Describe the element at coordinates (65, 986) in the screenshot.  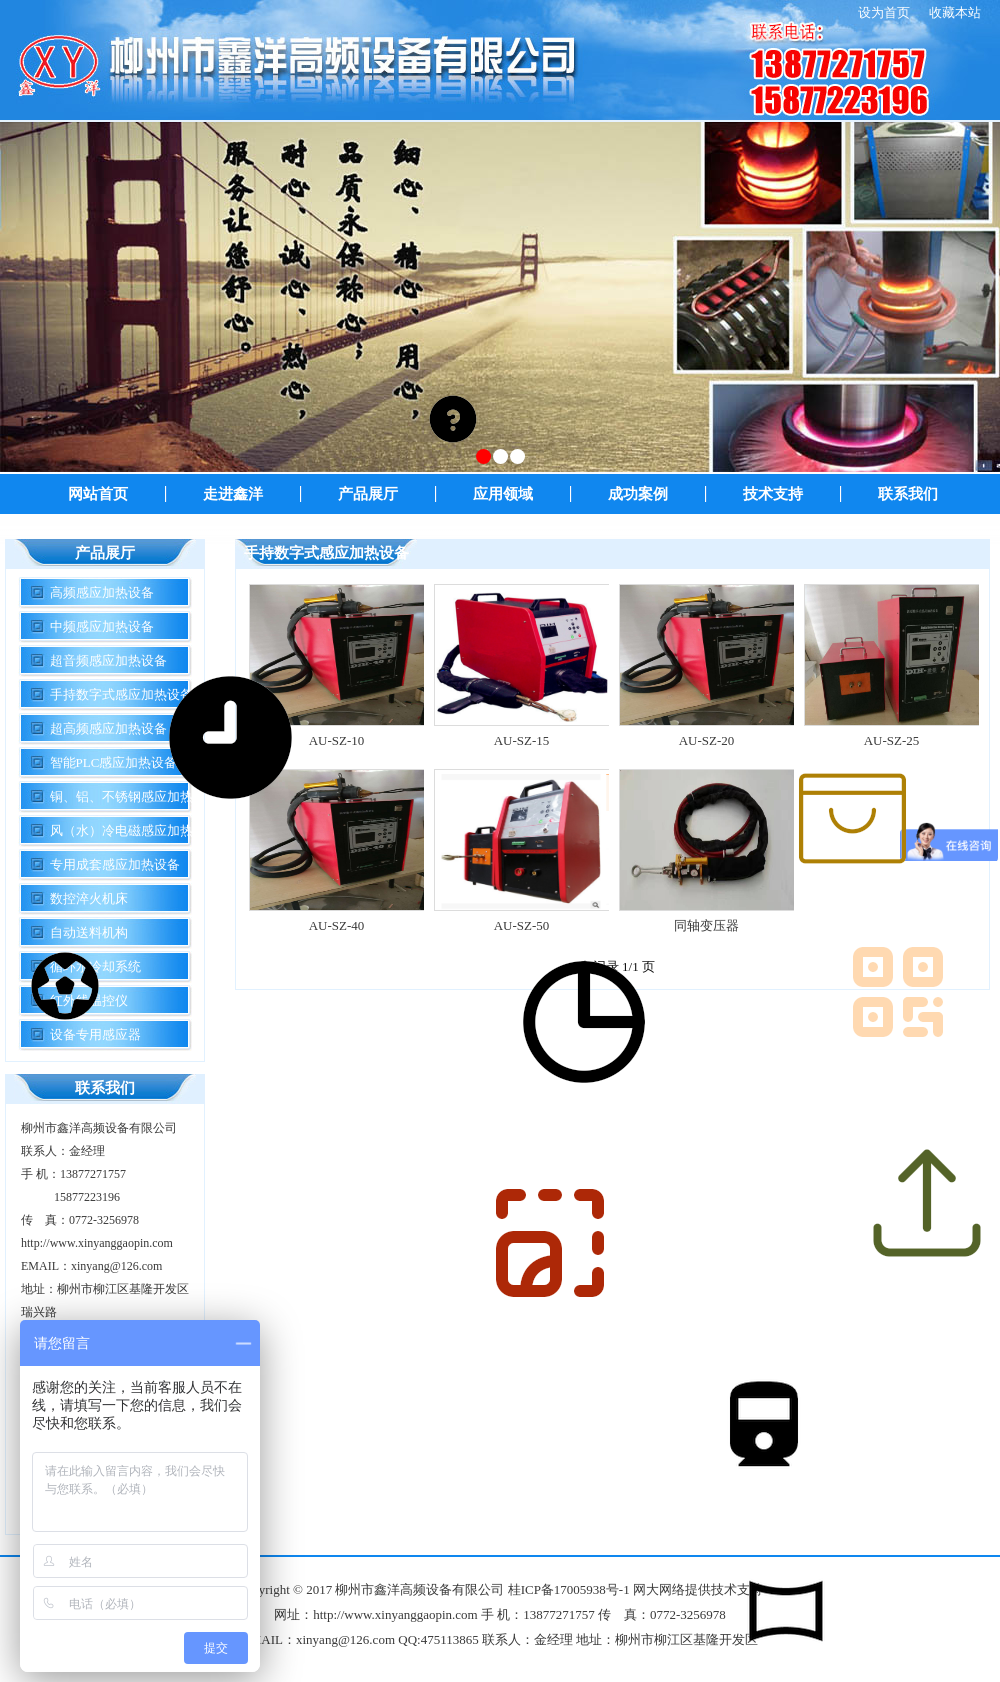
I see `view sports or soccer-related content` at that location.